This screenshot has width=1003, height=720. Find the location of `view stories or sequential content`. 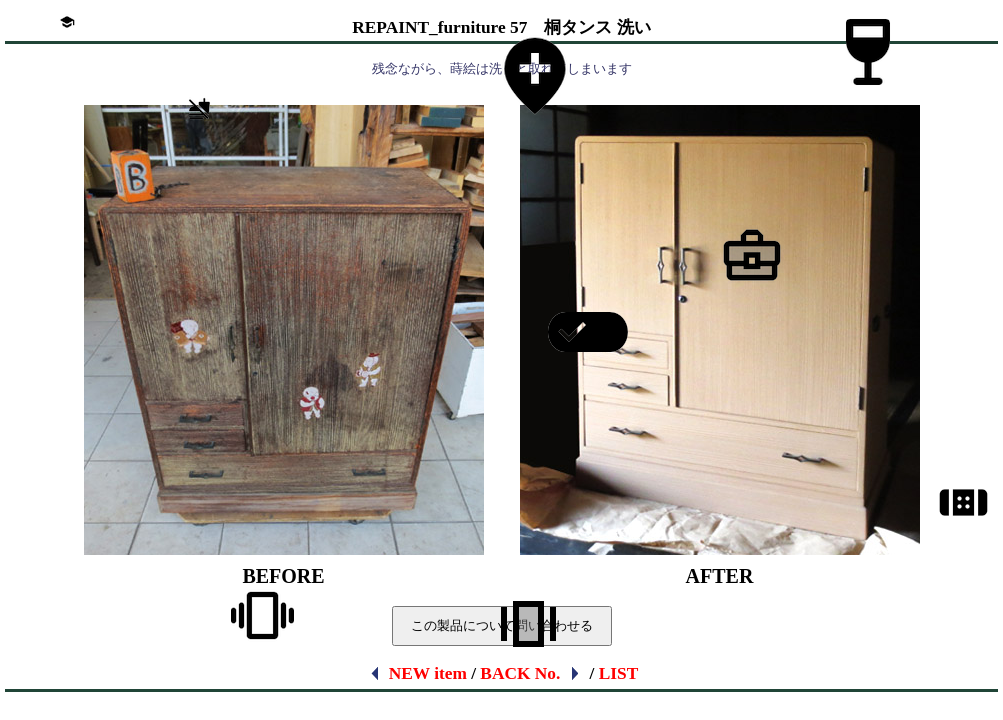

view stories or sequential content is located at coordinates (528, 625).